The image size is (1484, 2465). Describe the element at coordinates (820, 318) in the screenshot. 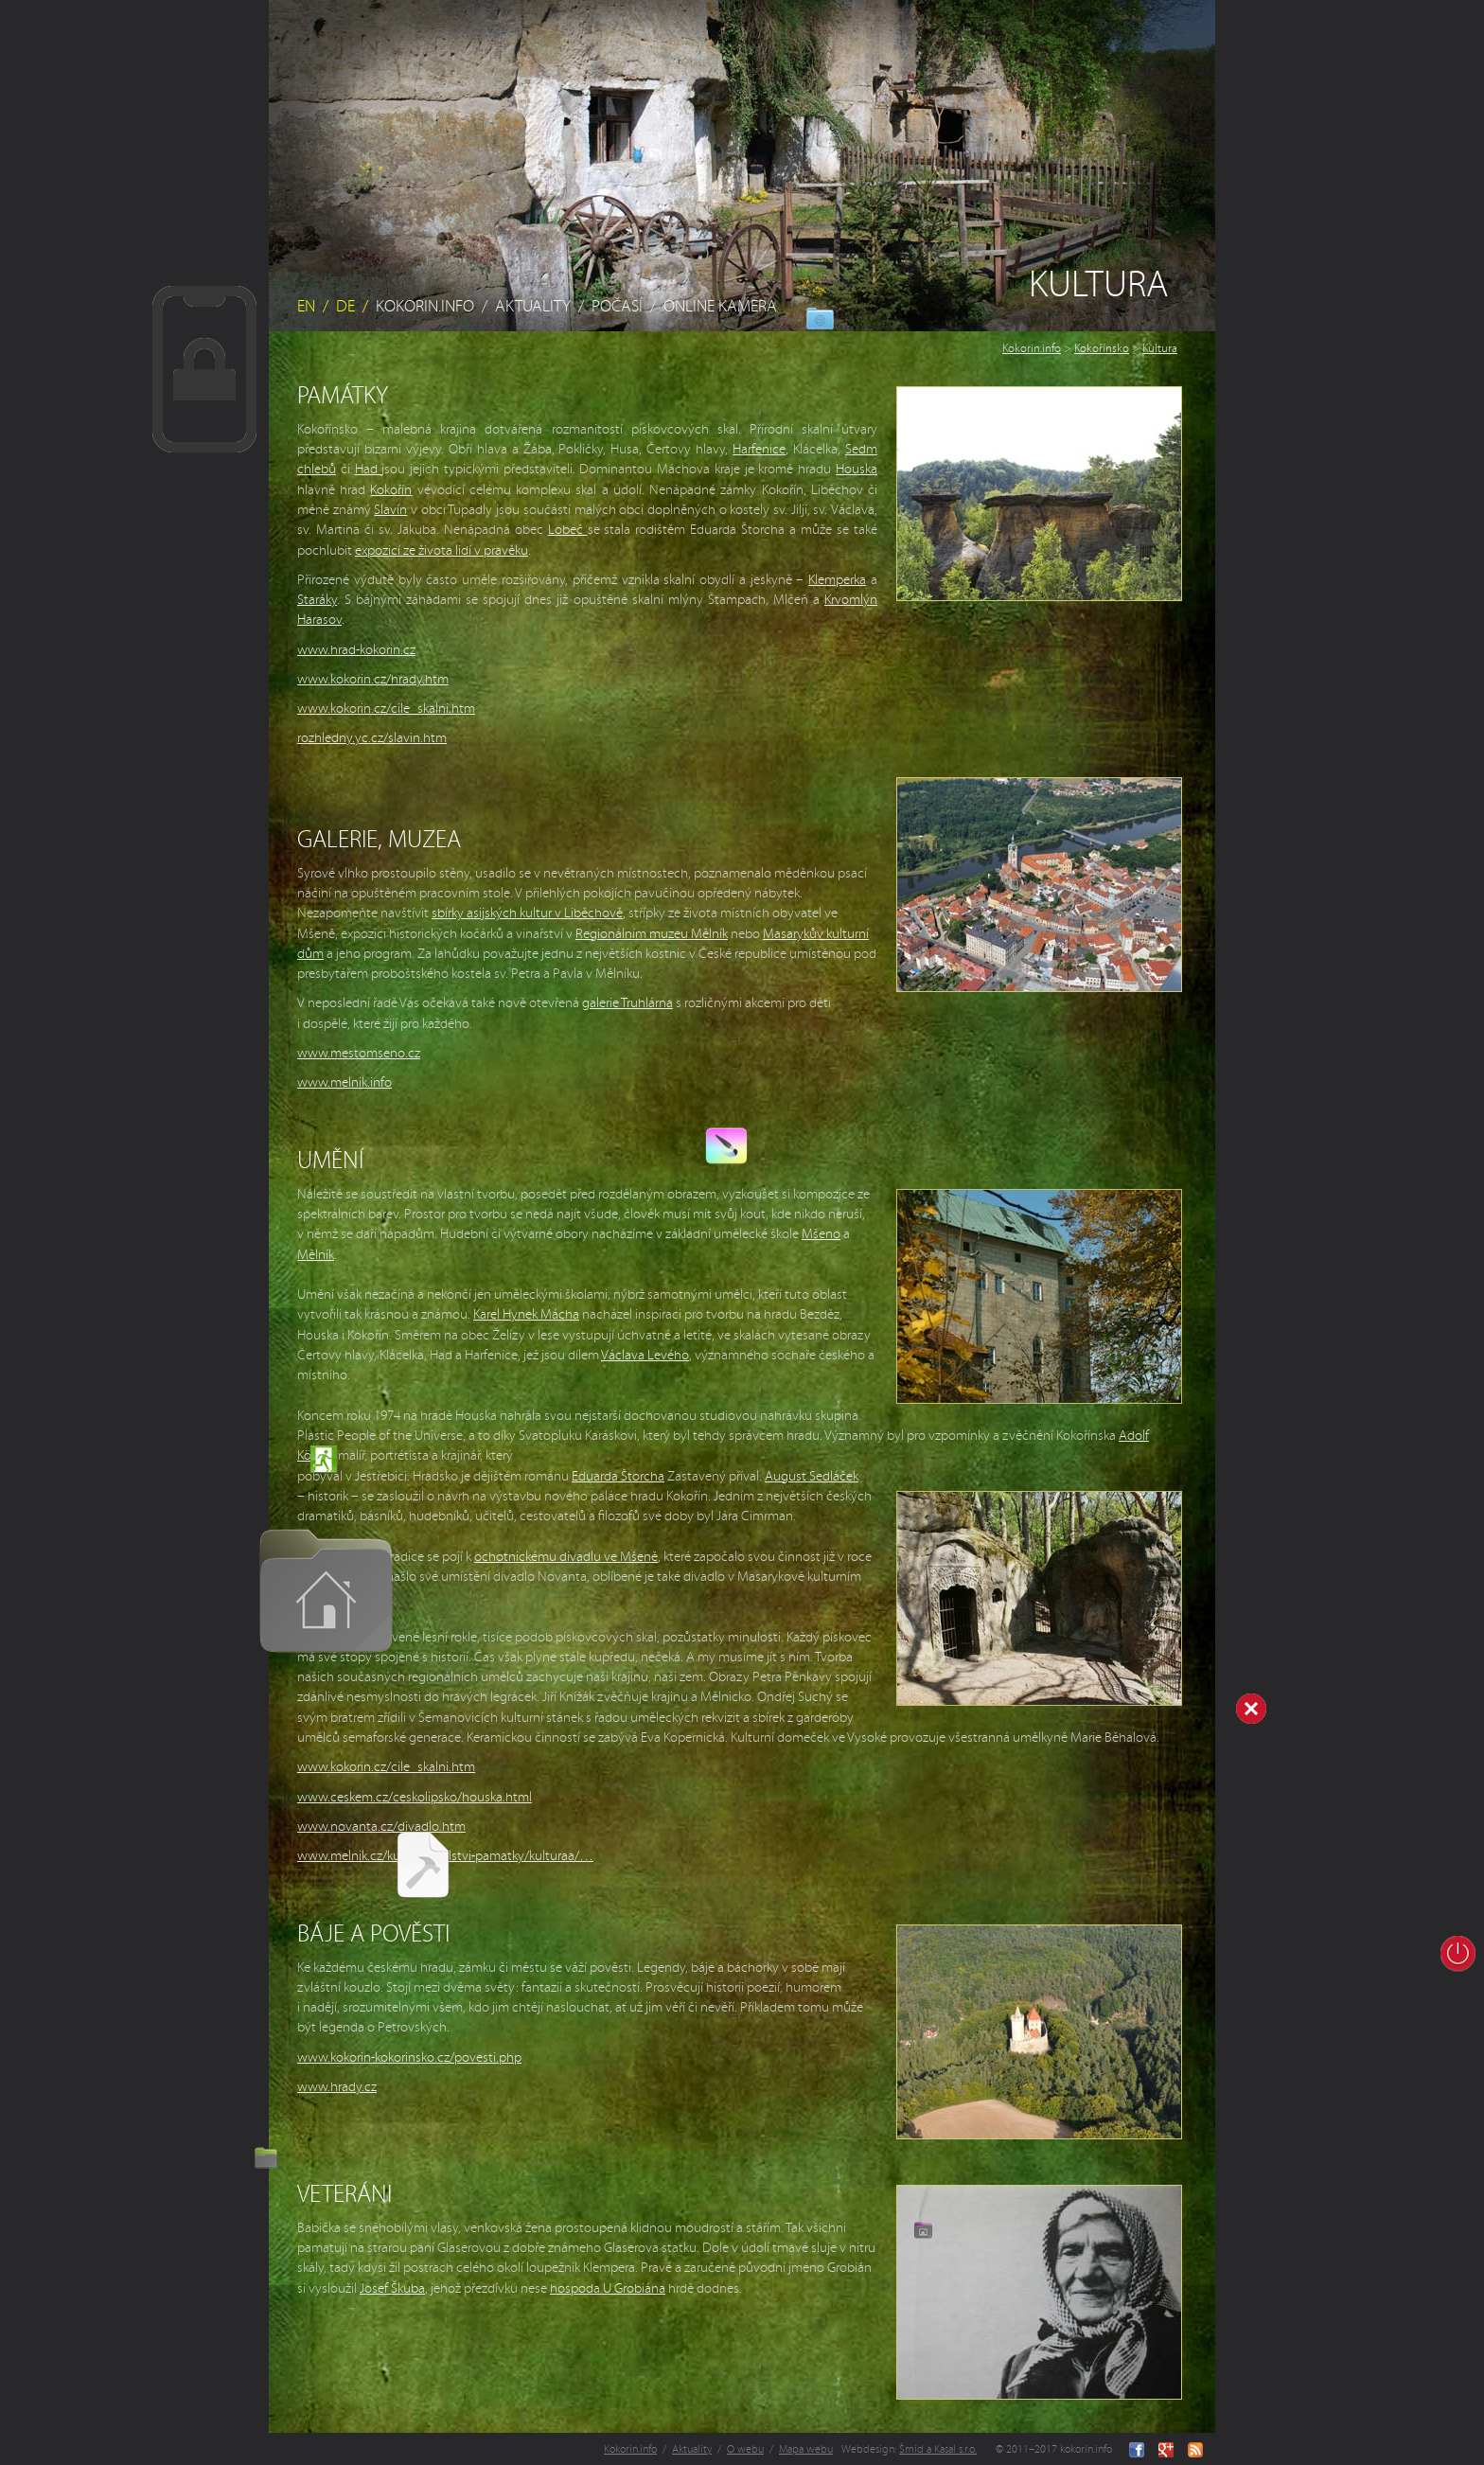

I see `folder containing HTML or web-related files` at that location.